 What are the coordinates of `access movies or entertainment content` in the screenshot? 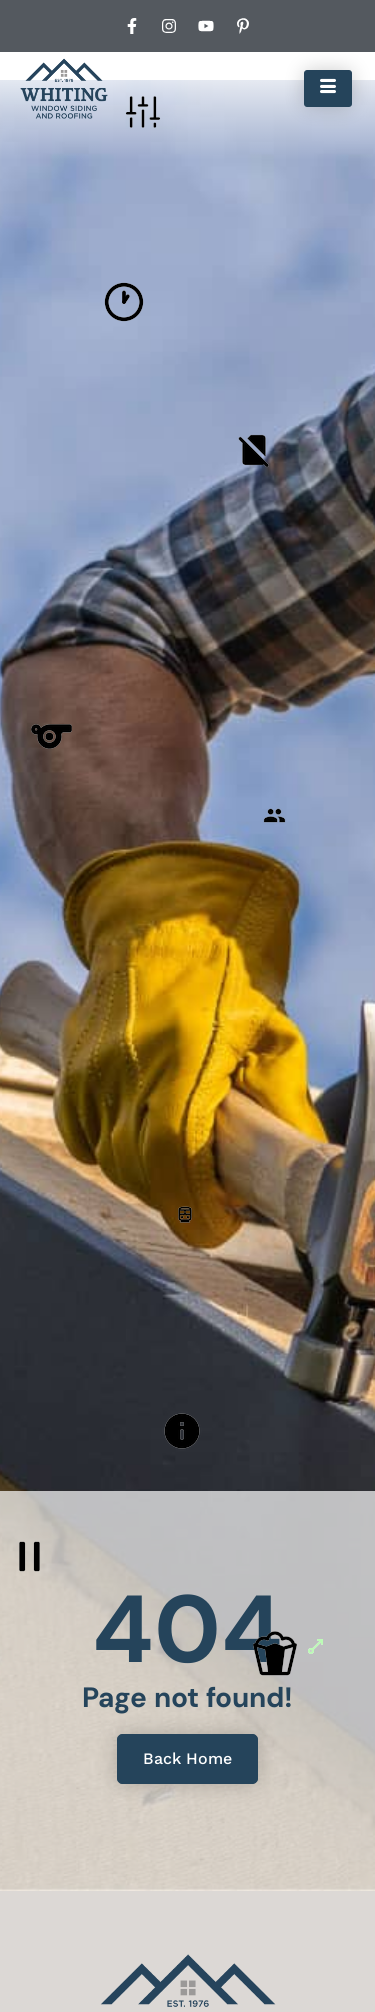 It's located at (275, 1655).